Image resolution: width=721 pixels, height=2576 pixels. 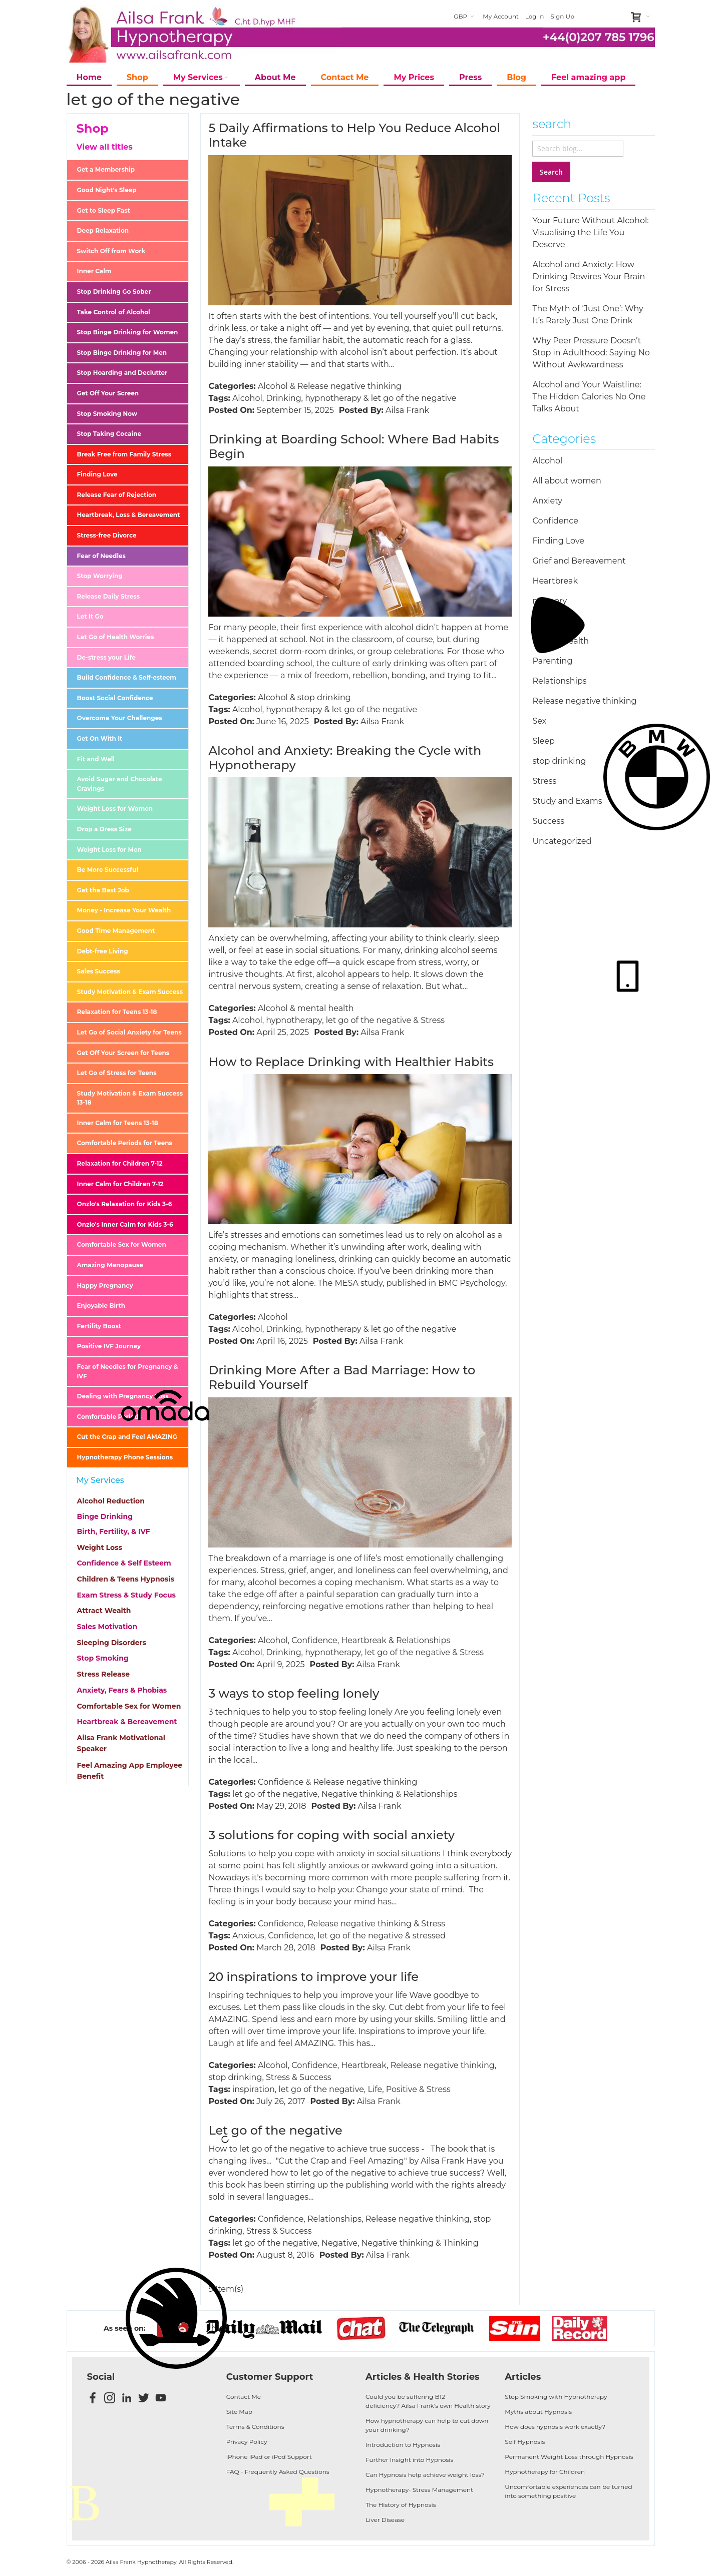 What do you see at coordinates (176, 2318) in the screenshot?
I see `Škoda brand logo` at bounding box center [176, 2318].